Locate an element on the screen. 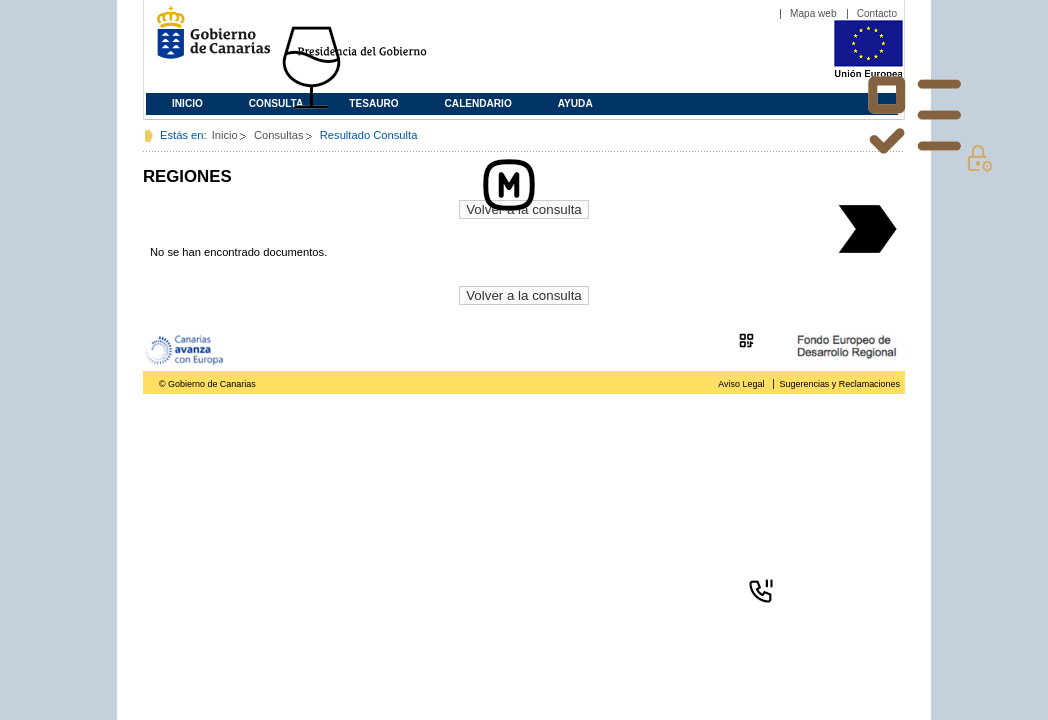 The image size is (1048, 720). set a location-based lock or security trigger is located at coordinates (978, 158).